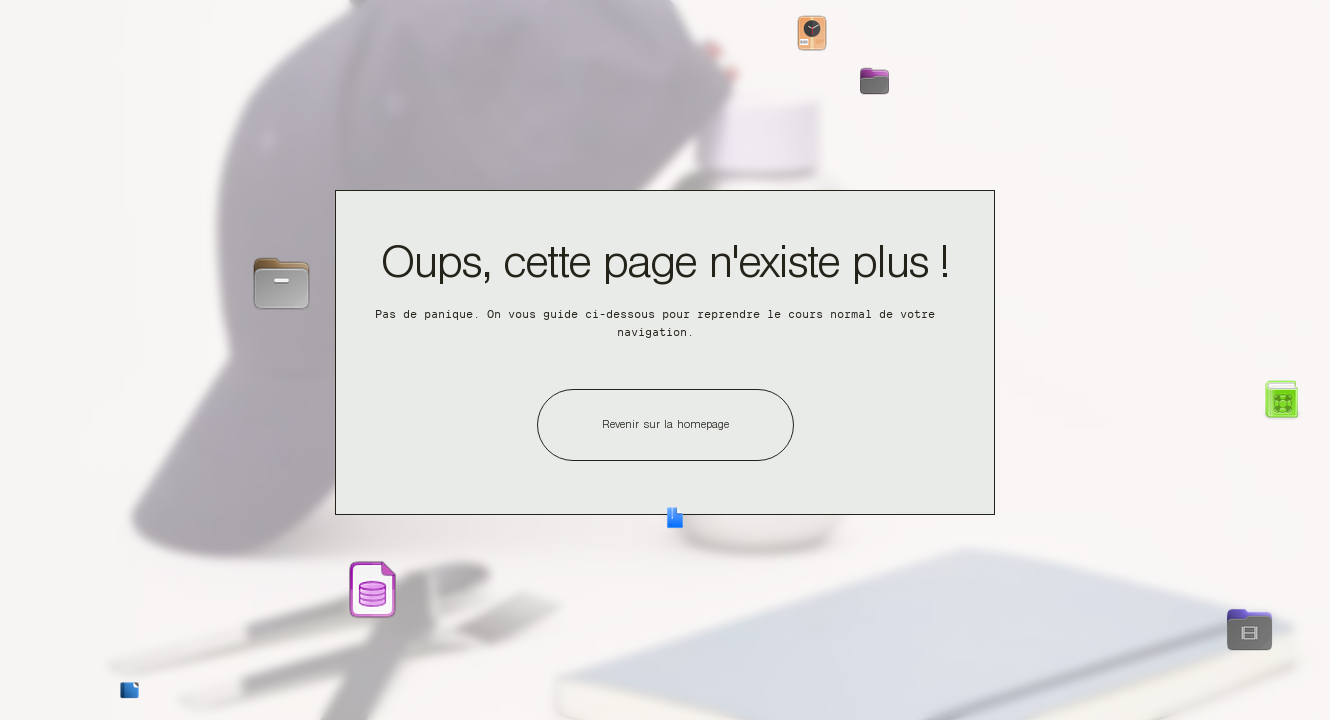 The image size is (1330, 720). What do you see at coordinates (129, 689) in the screenshot?
I see `change desktop wallpaper settings` at bounding box center [129, 689].